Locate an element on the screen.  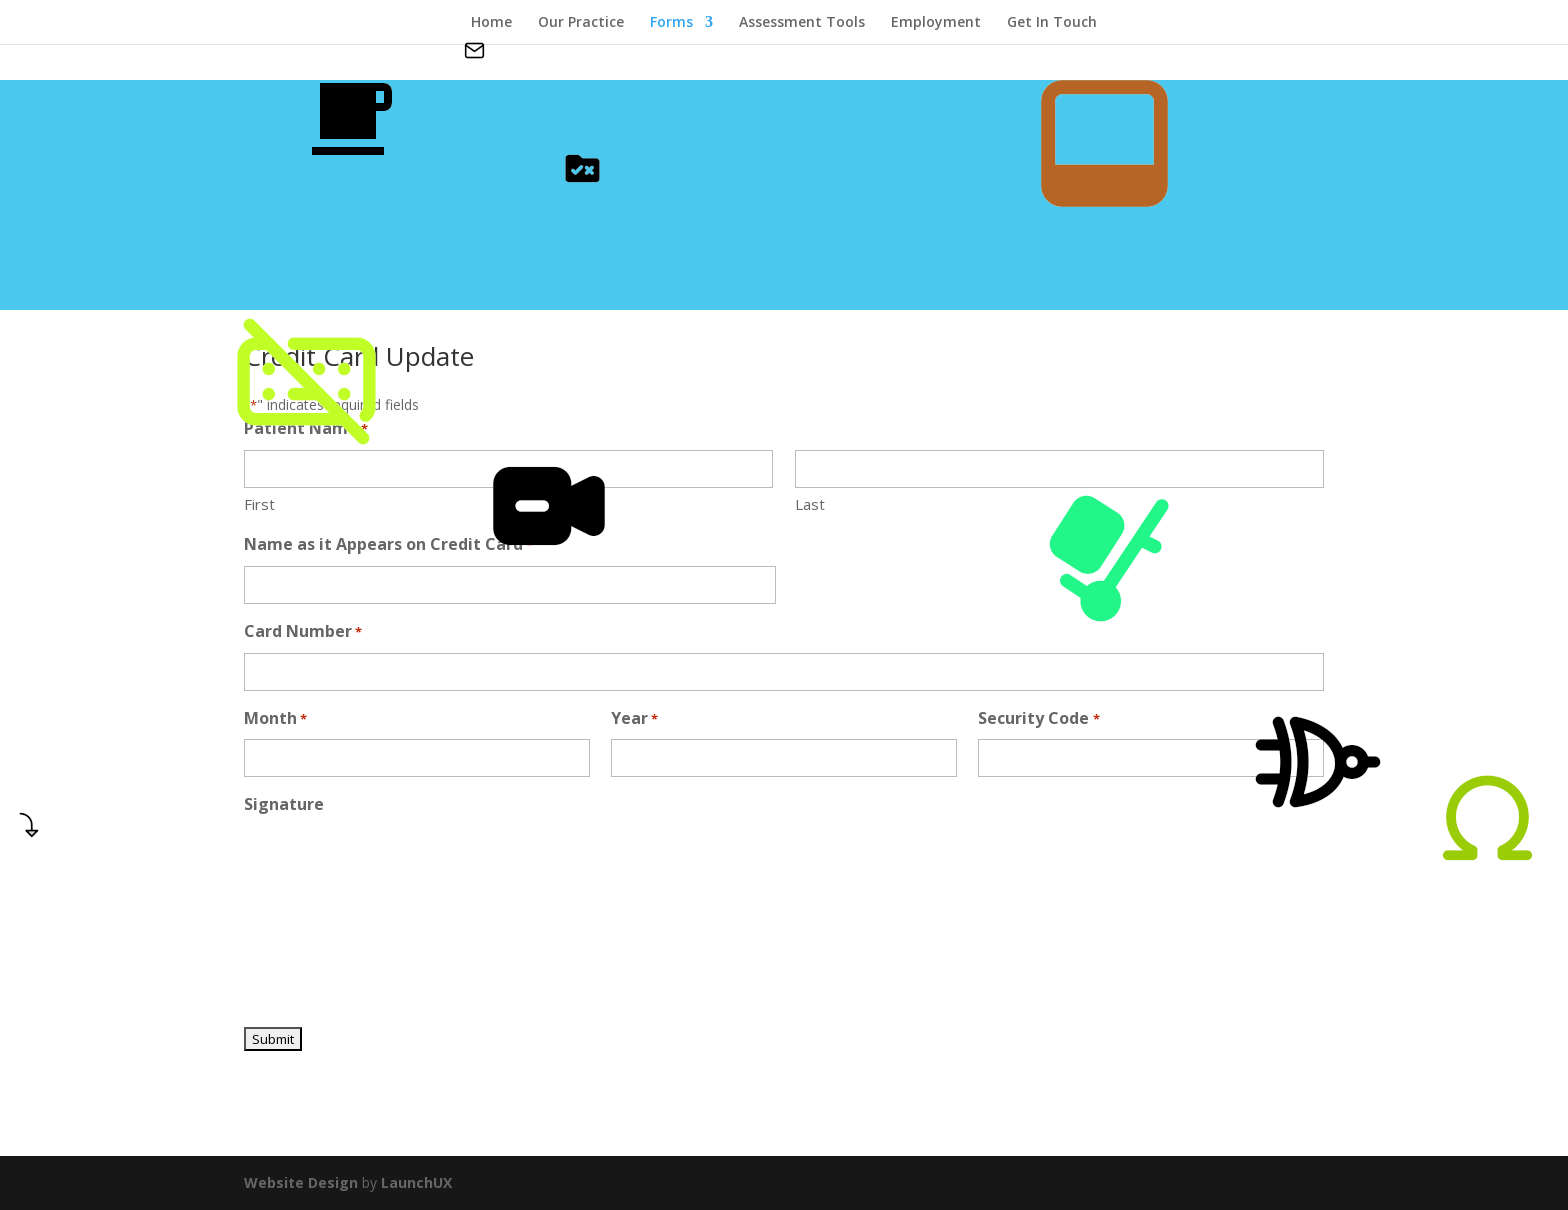
represents the omega symbol in mathematical or scientific contexts is located at coordinates (1487, 820).